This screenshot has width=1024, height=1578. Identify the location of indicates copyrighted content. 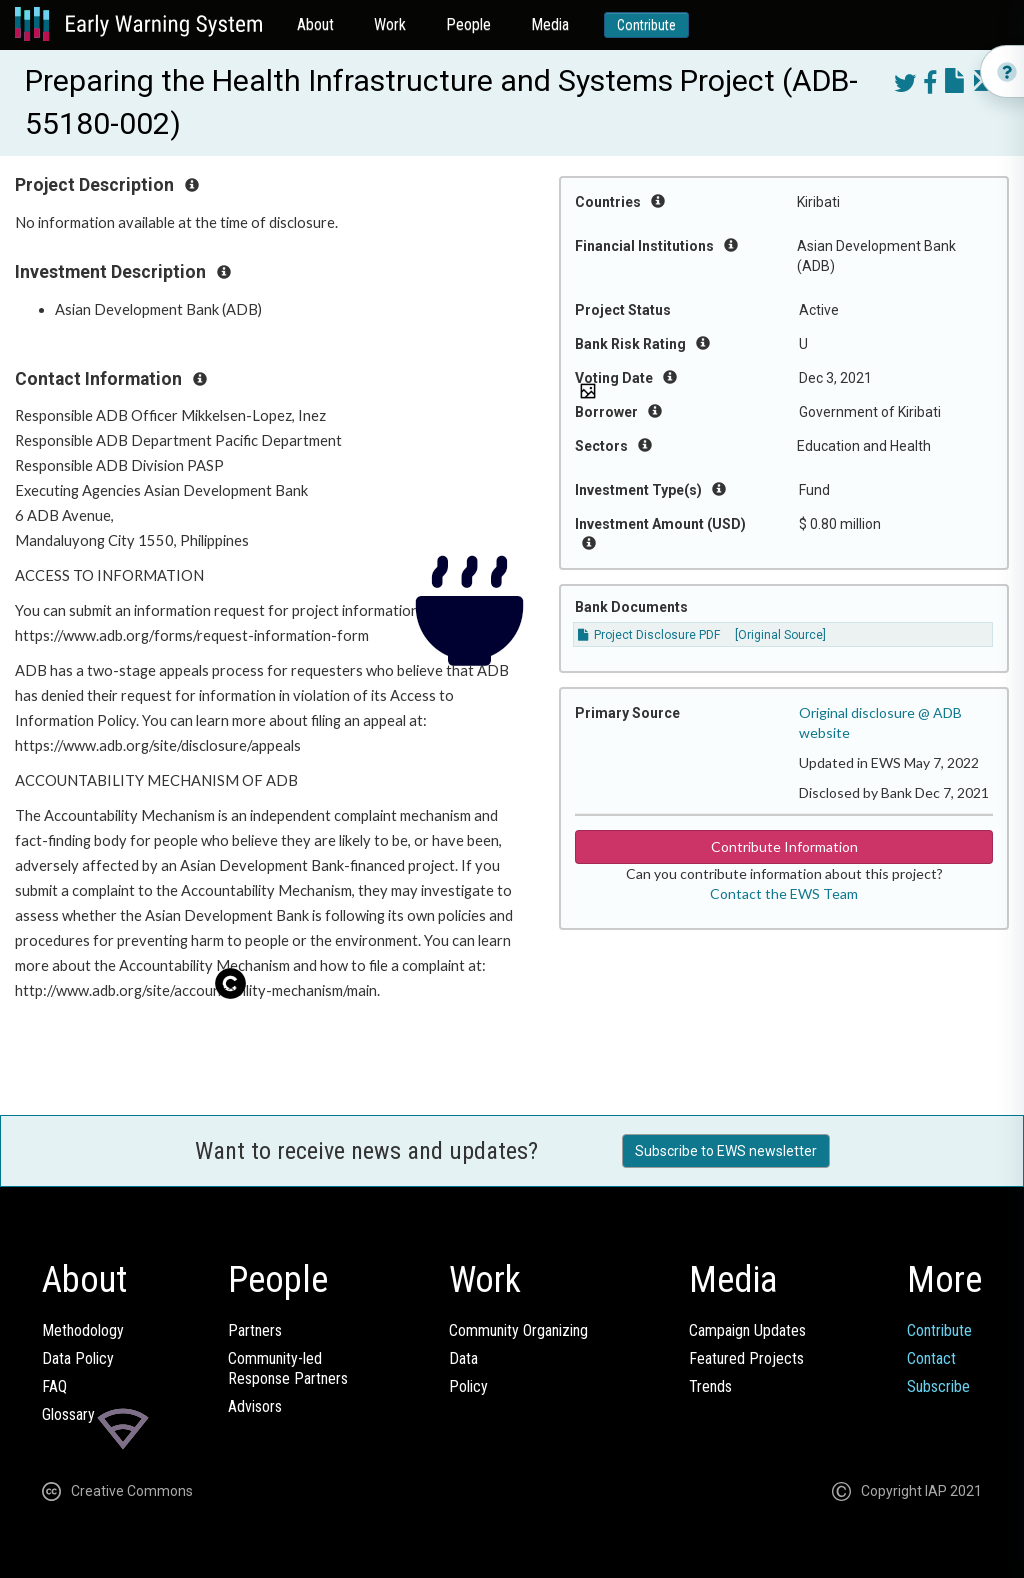
(230, 983).